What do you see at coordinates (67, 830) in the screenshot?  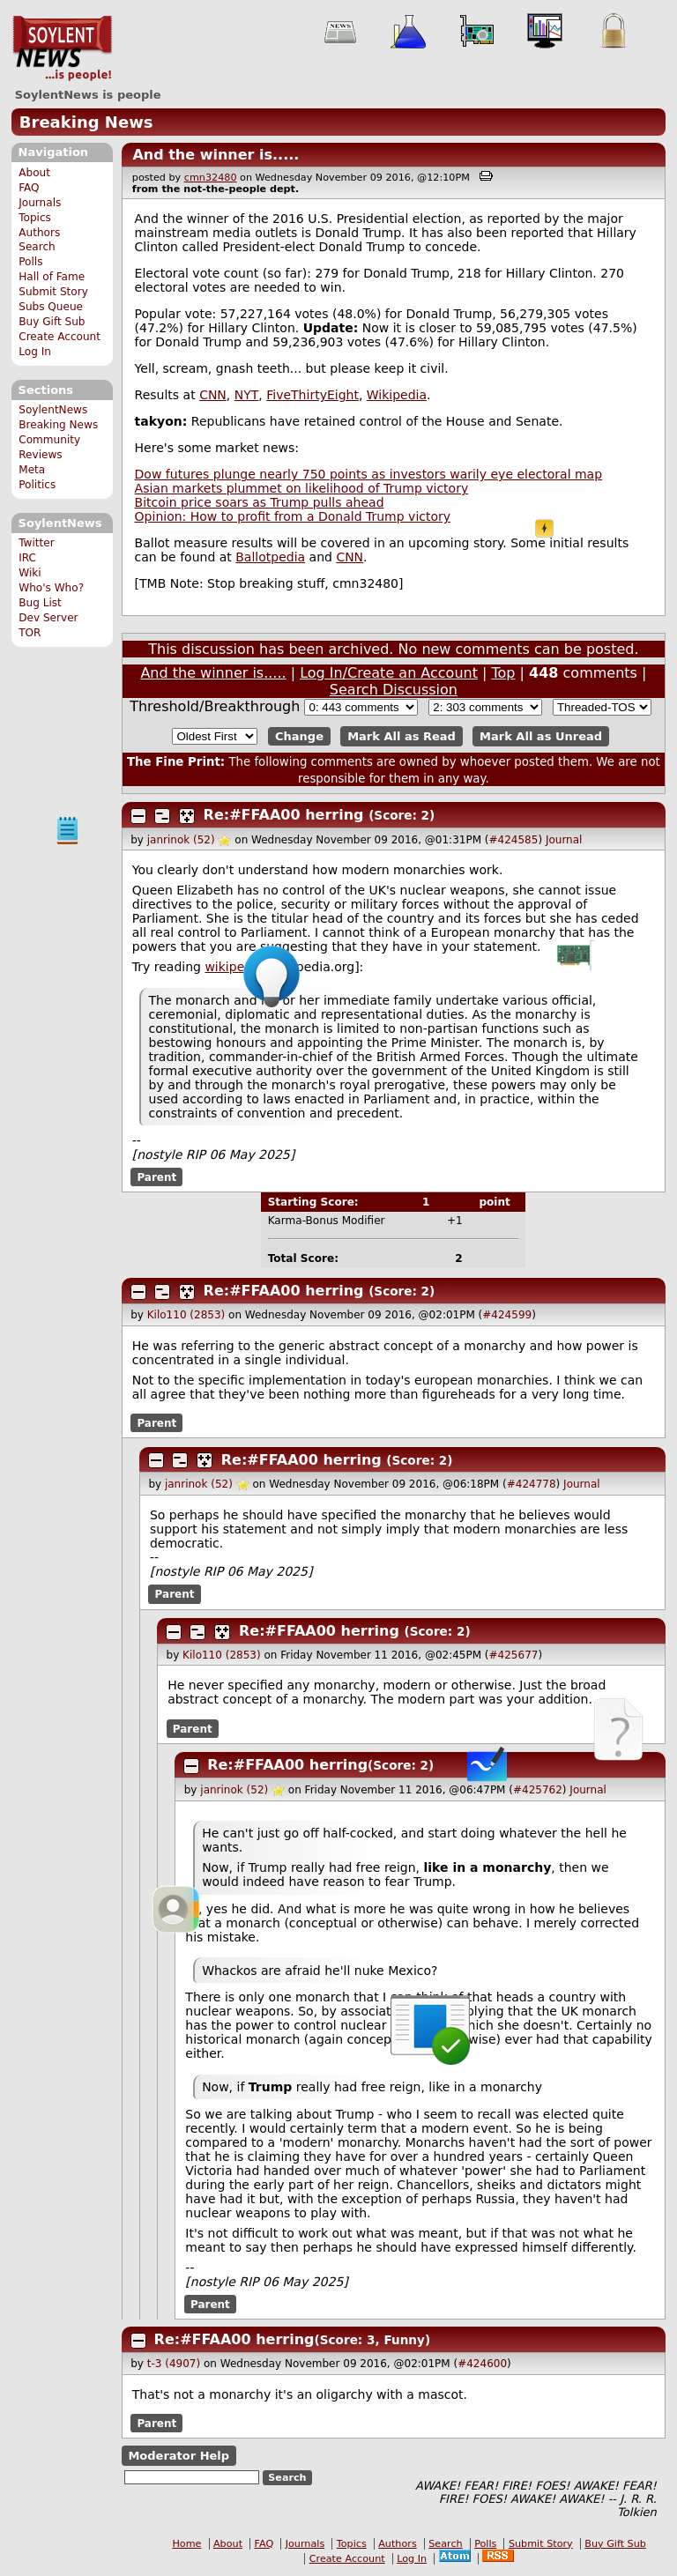 I see `open notepad application` at bounding box center [67, 830].